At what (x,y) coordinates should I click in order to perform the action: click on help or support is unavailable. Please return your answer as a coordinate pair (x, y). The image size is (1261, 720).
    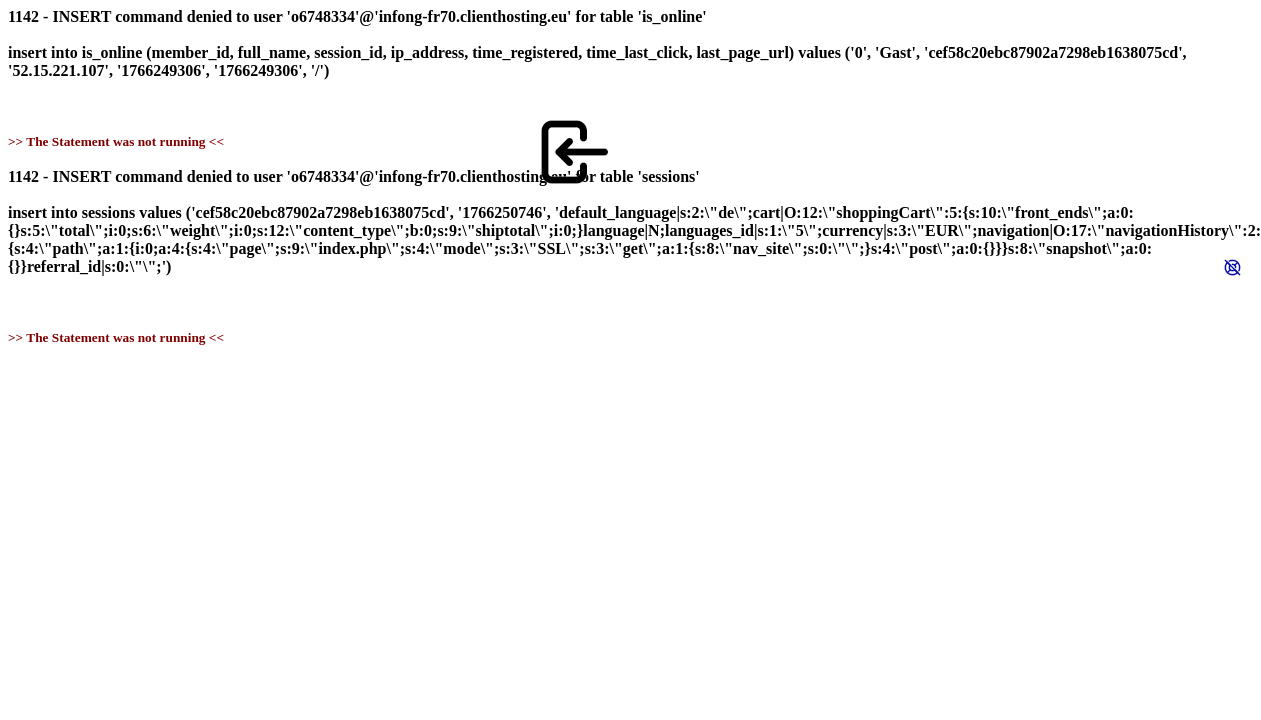
    Looking at the image, I should click on (1232, 267).